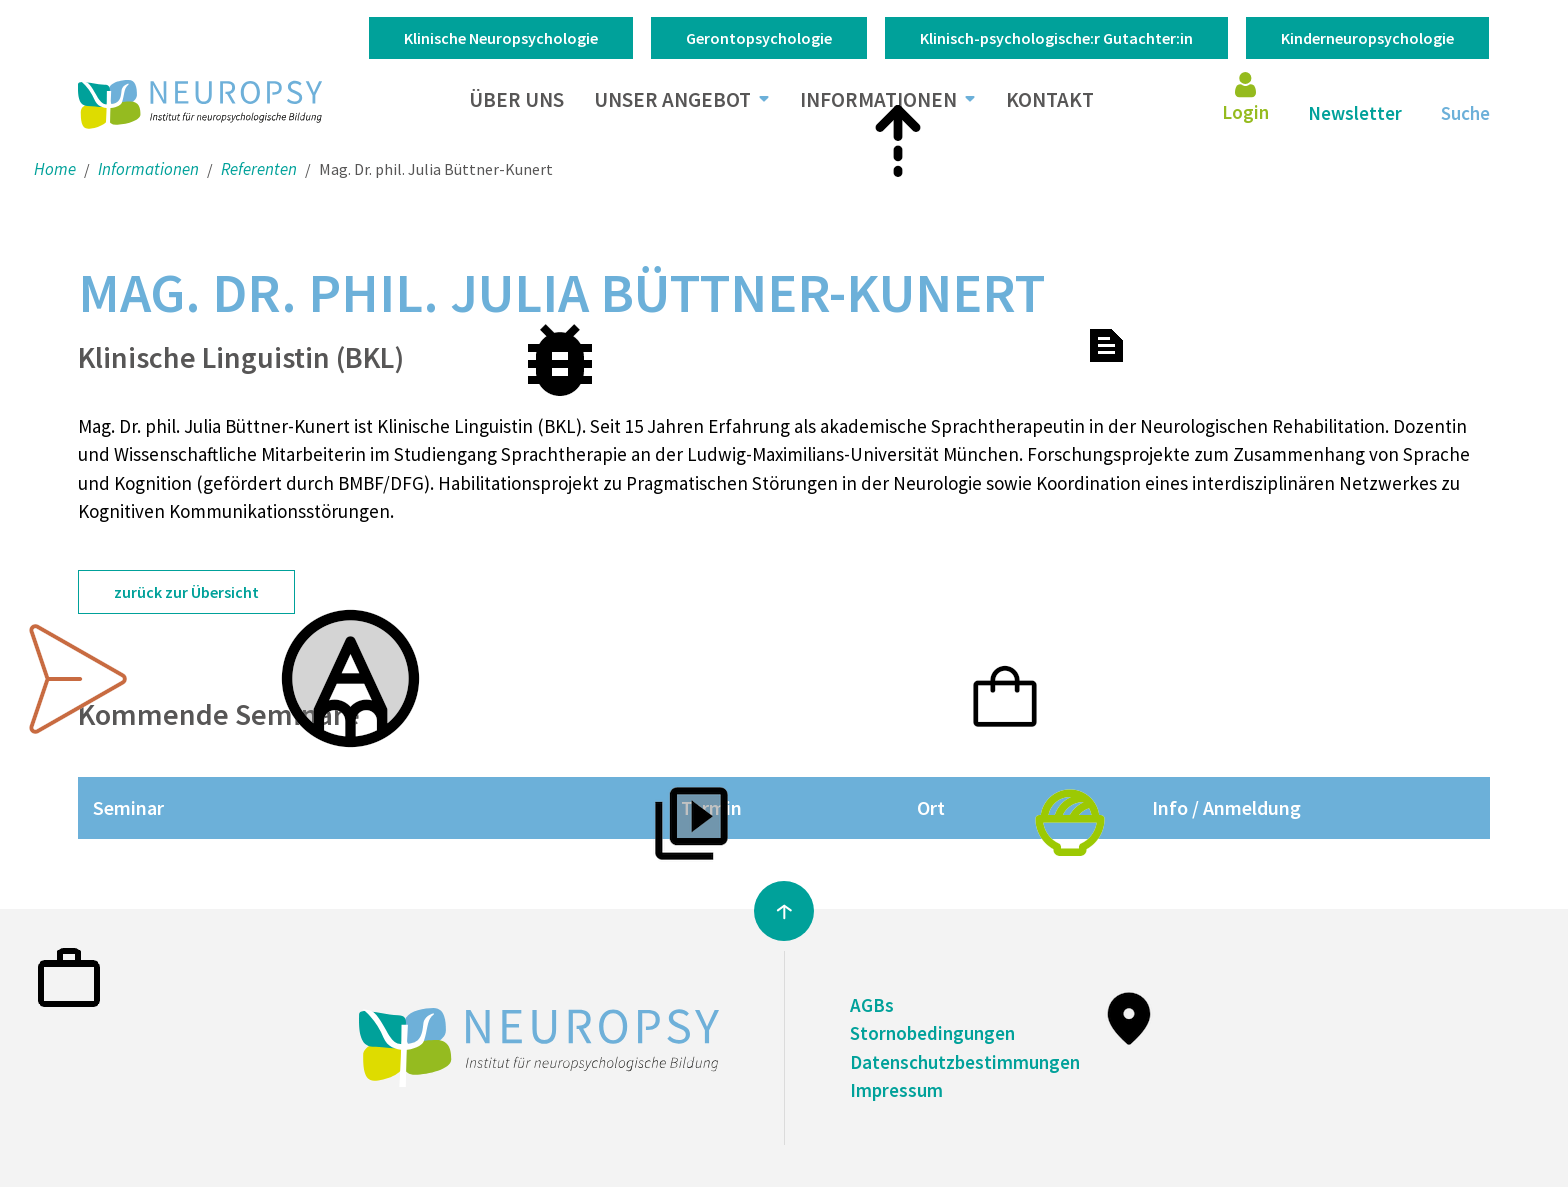  I want to click on report a bug or issue, so click(560, 360).